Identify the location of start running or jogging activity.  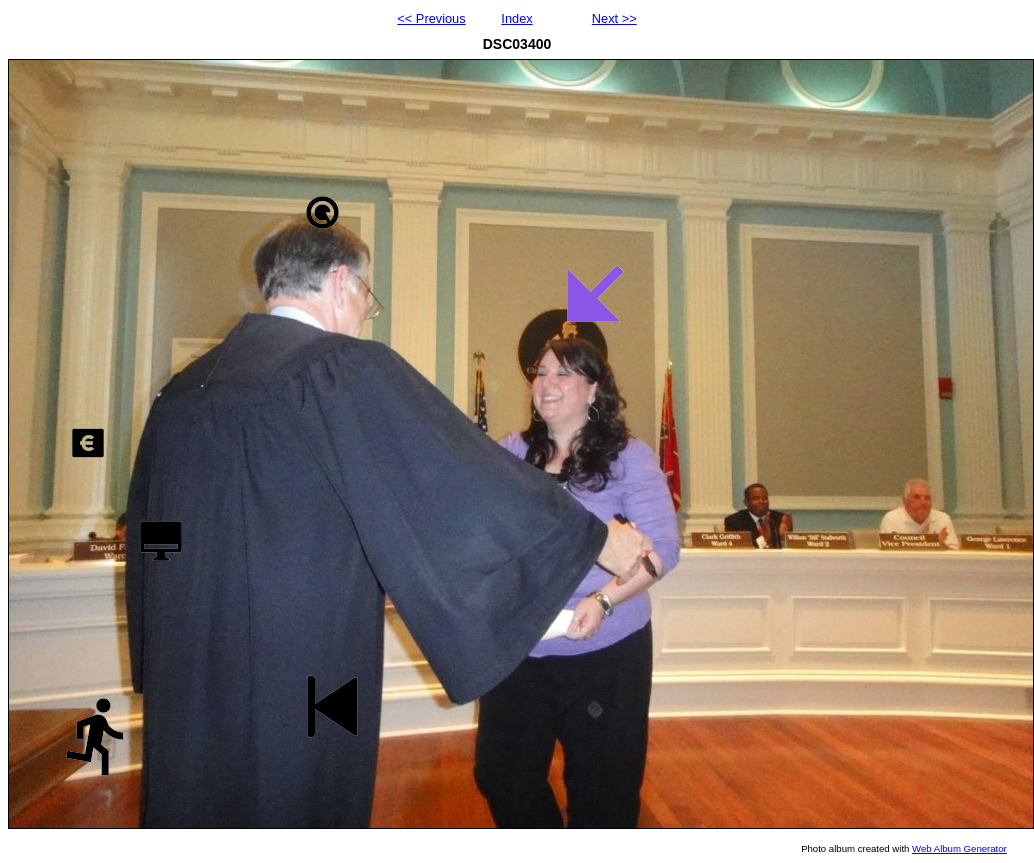
(98, 736).